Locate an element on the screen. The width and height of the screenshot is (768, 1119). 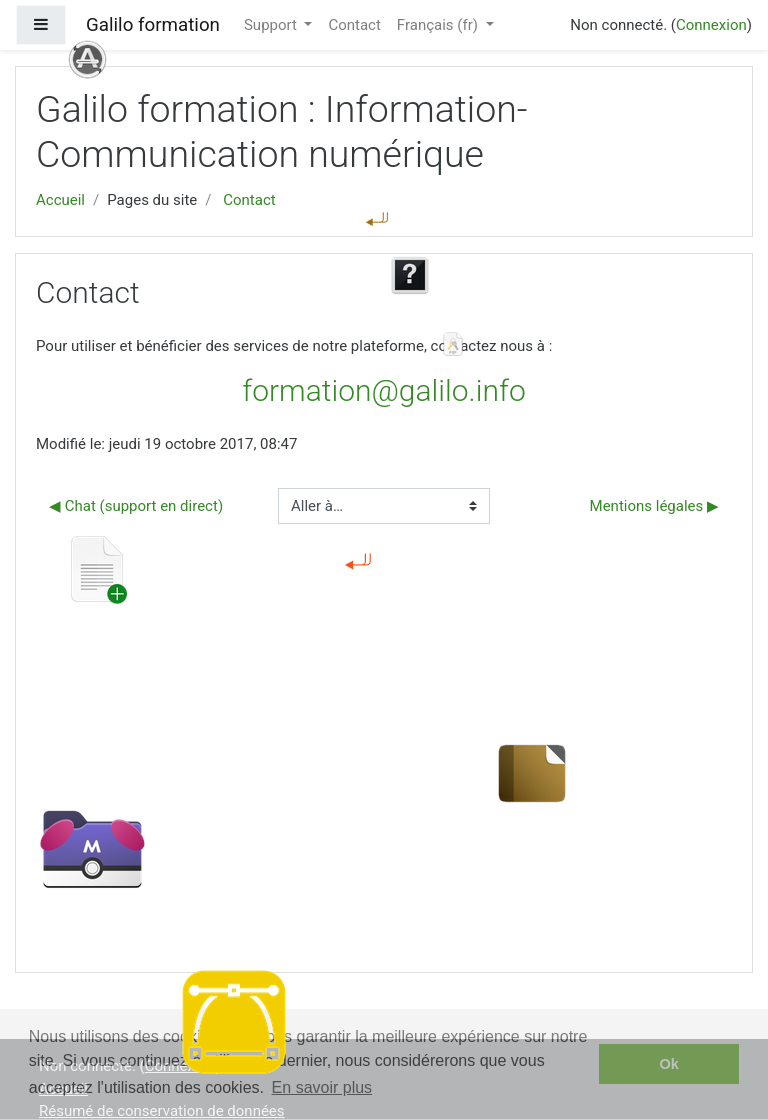
change desktop wallpaper settings is located at coordinates (532, 771).